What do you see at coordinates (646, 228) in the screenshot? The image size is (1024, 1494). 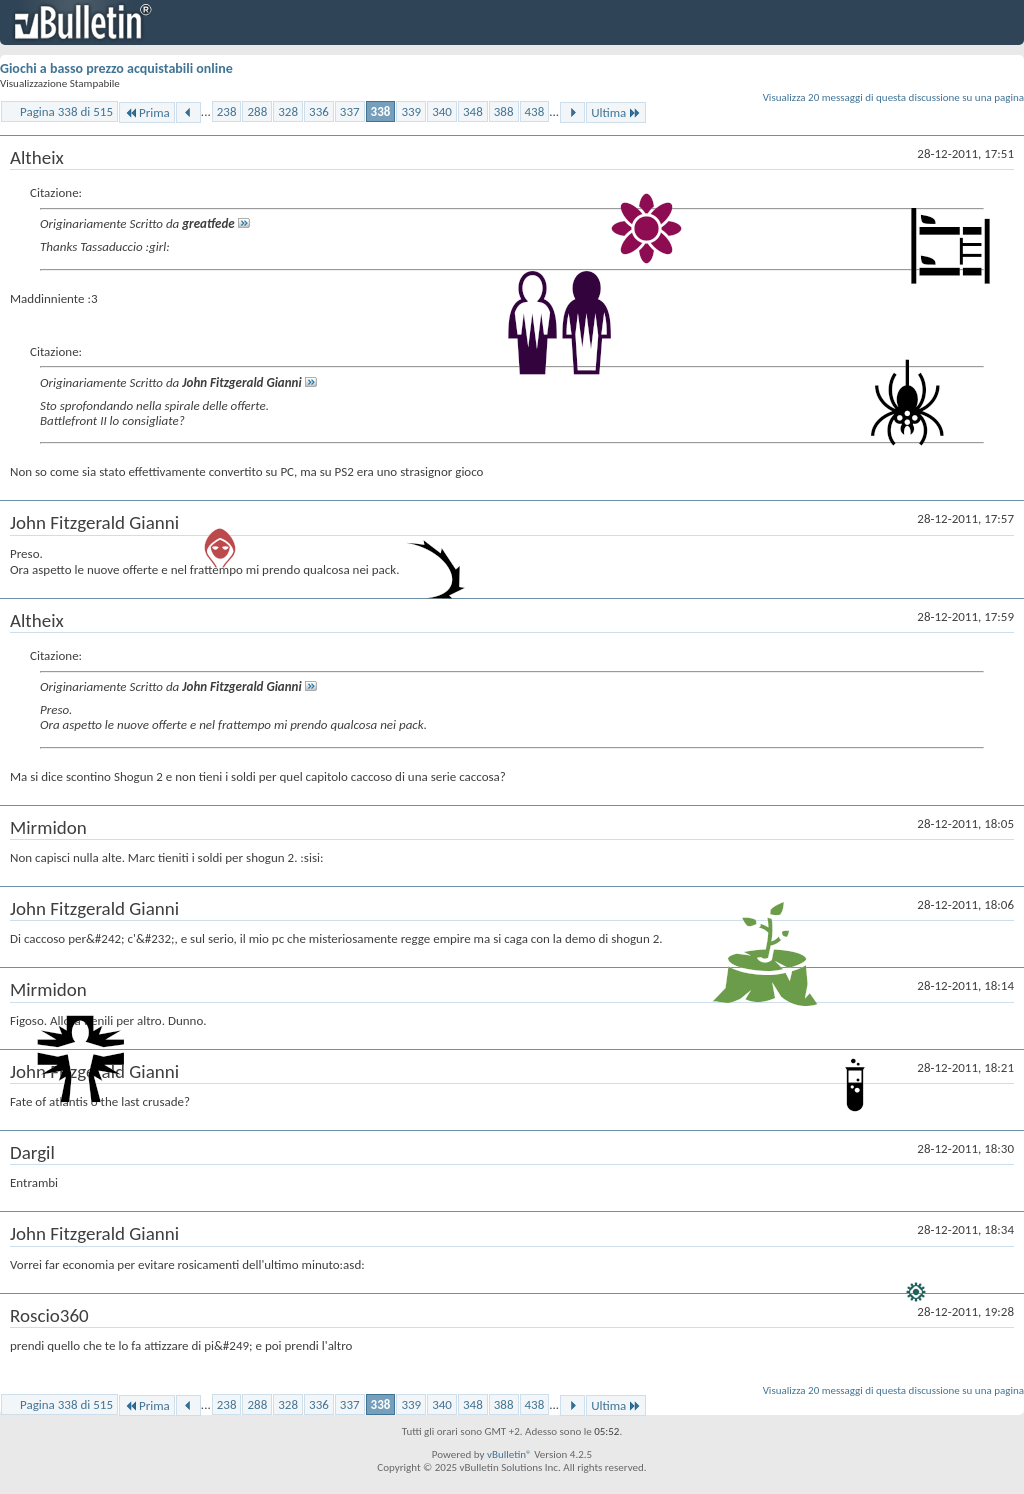 I see `decorative floral badge or achievement emblem` at bounding box center [646, 228].